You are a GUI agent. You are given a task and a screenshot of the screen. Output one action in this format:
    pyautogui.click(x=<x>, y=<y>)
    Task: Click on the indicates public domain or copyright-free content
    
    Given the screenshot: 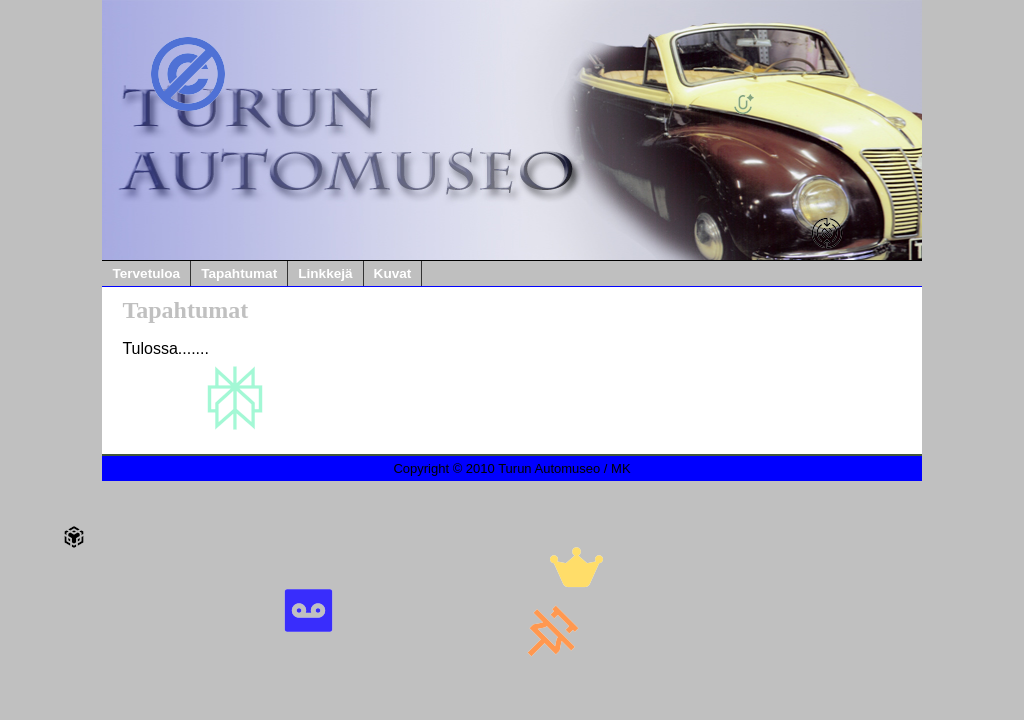 What is the action you would take?
    pyautogui.click(x=188, y=74)
    